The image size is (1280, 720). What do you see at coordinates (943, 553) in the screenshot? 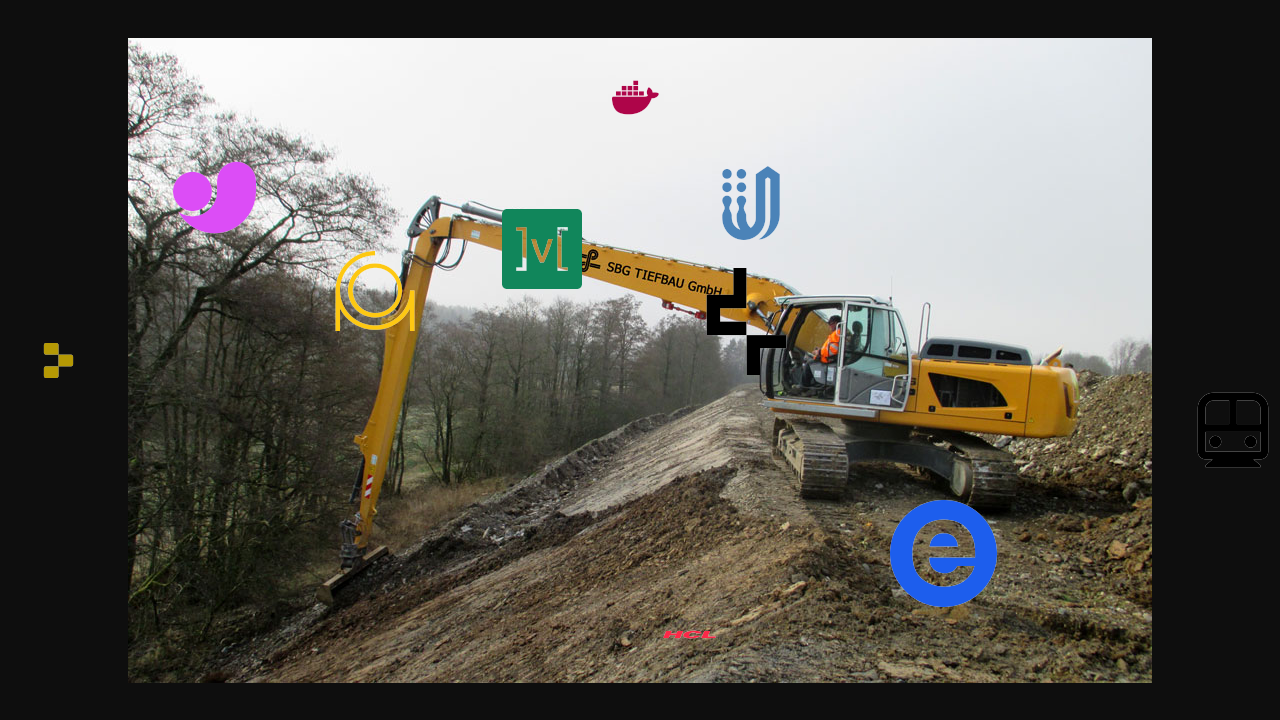
I see `Embarcadero Technologies company logo` at bounding box center [943, 553].